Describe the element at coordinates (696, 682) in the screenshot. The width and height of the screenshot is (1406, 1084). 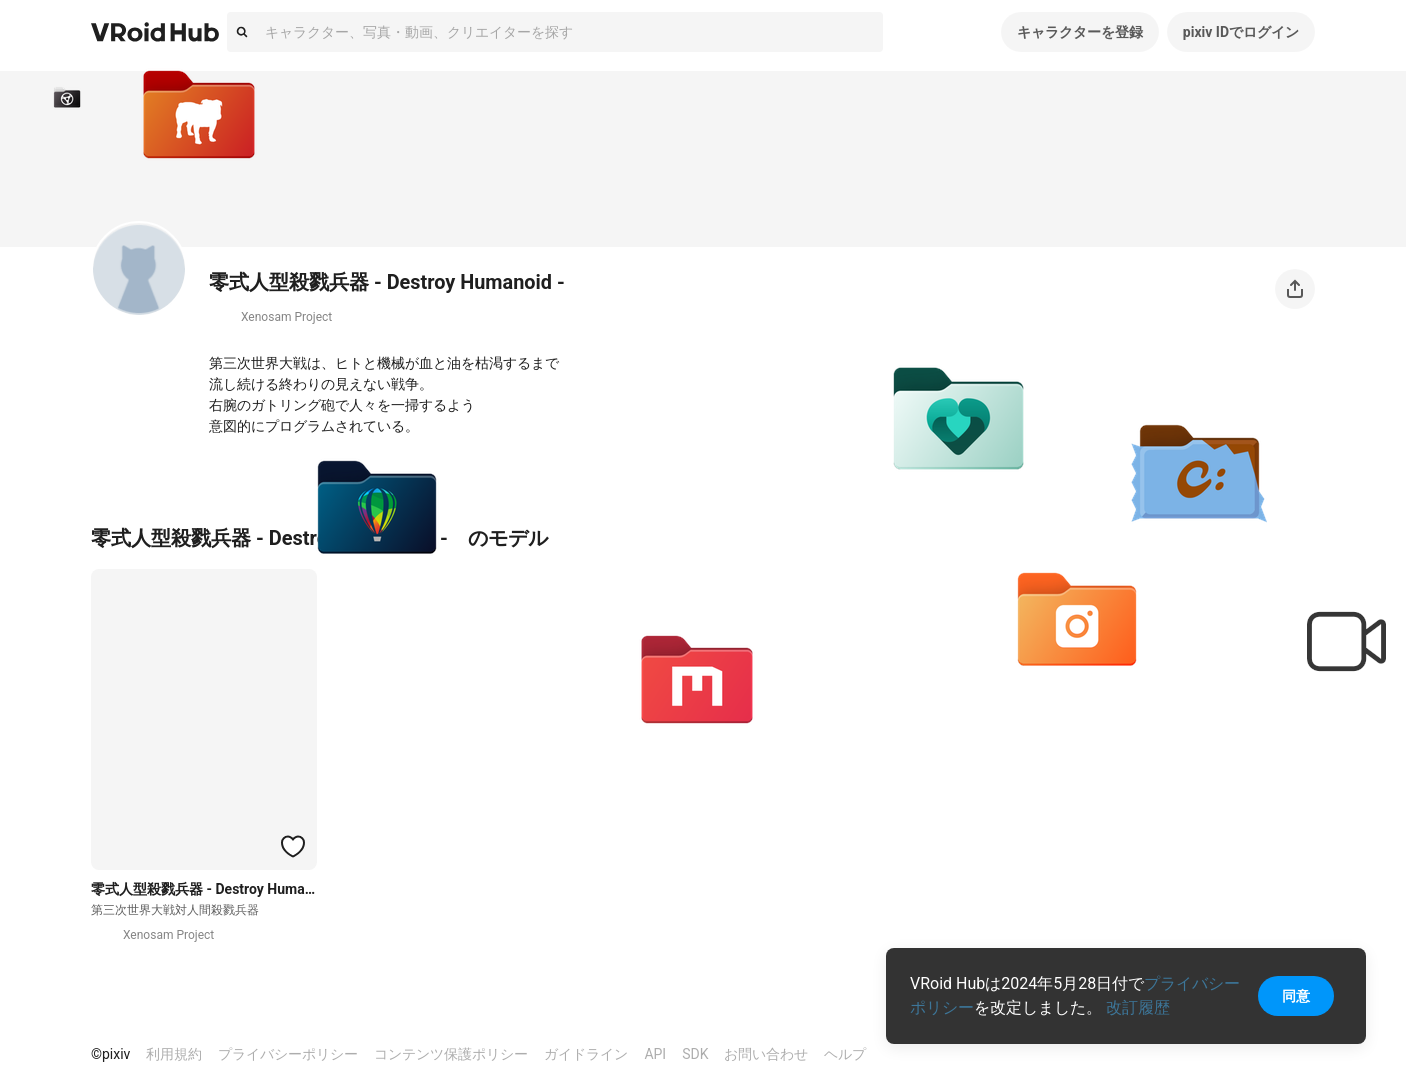
I see `folder containing Quixel Megascans assets` at that location.